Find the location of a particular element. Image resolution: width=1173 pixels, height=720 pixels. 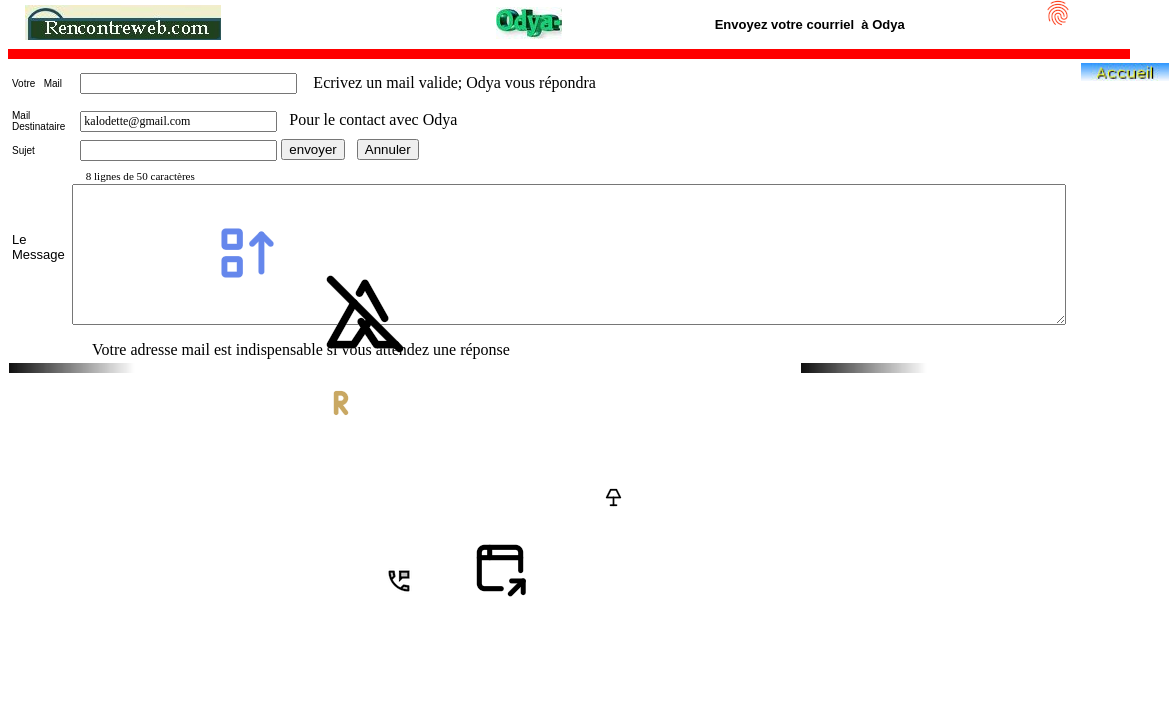

share current webpage is located at coordinates (500, 568).